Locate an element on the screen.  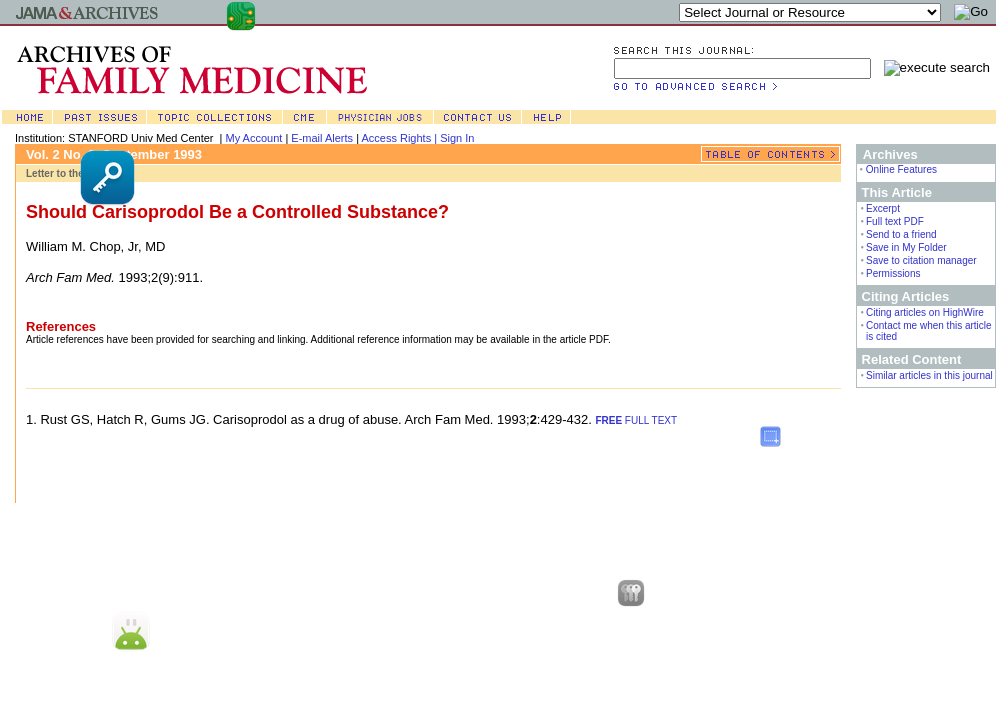
take a screenshot is located at coordinates (770, 436).